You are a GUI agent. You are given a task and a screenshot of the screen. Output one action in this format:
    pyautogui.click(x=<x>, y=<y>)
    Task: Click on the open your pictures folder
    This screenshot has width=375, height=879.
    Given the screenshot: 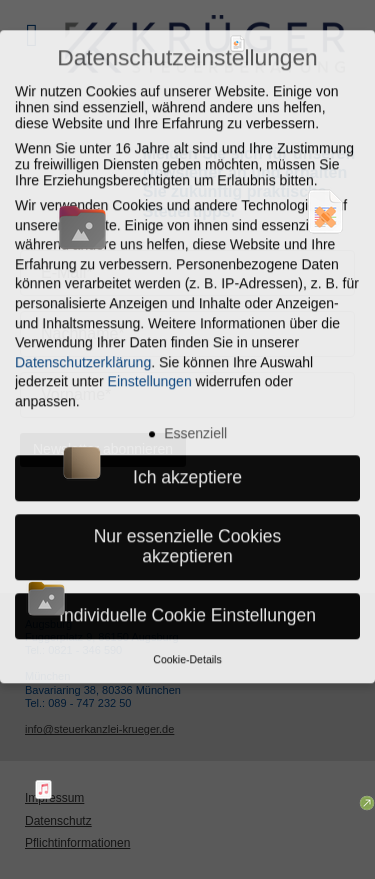 What is the action you would take?
    pyautogui.click(x=46, y=598)
    